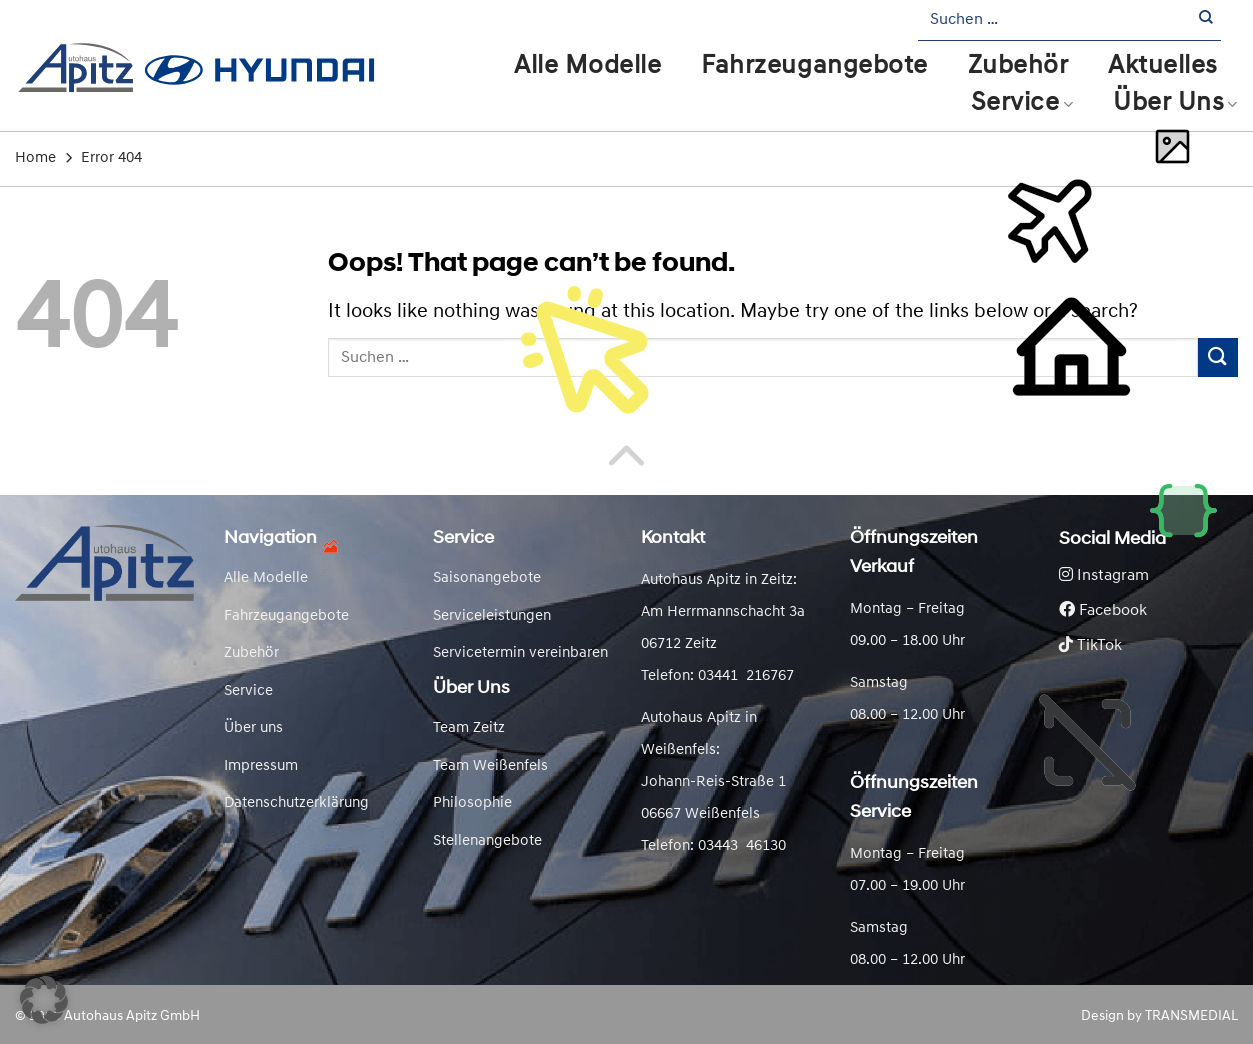  Describe the element at coordinates (330, 546) in the screenshot. I see `view area chart with trend line` at that location.